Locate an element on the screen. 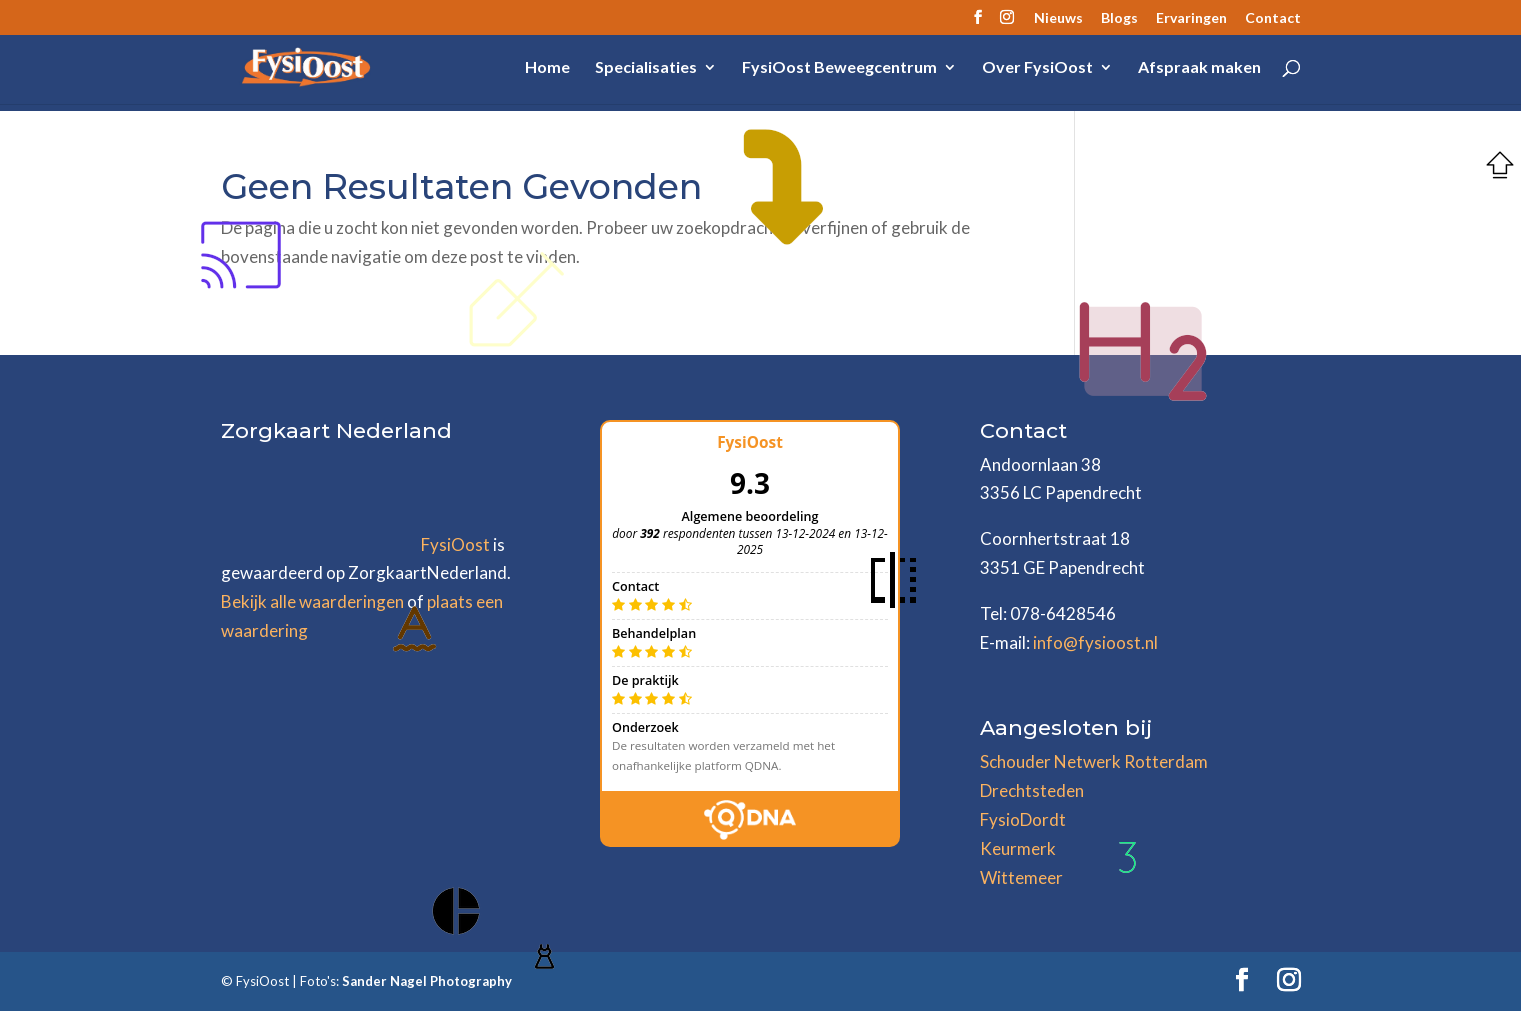 This screenshot has height=1011, width=1521. browse women's clothing or dresses is located at coordinates (544, 957).